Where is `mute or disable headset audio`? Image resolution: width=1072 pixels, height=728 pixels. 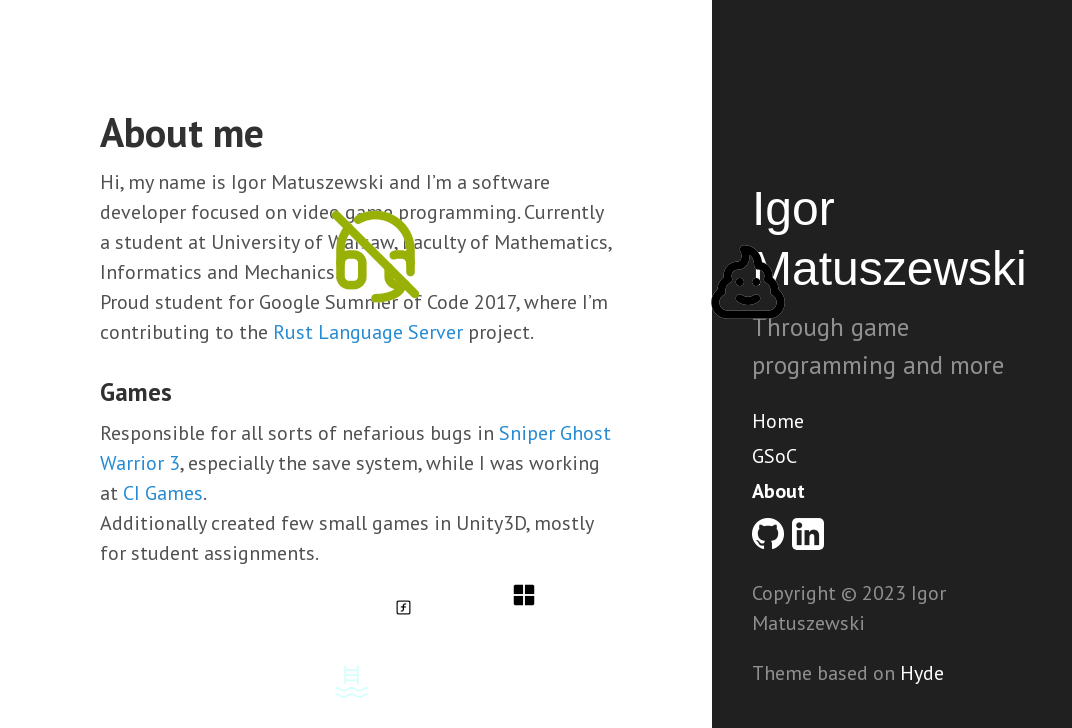
mute or disable headset audio is located at coordinates (375, 254).